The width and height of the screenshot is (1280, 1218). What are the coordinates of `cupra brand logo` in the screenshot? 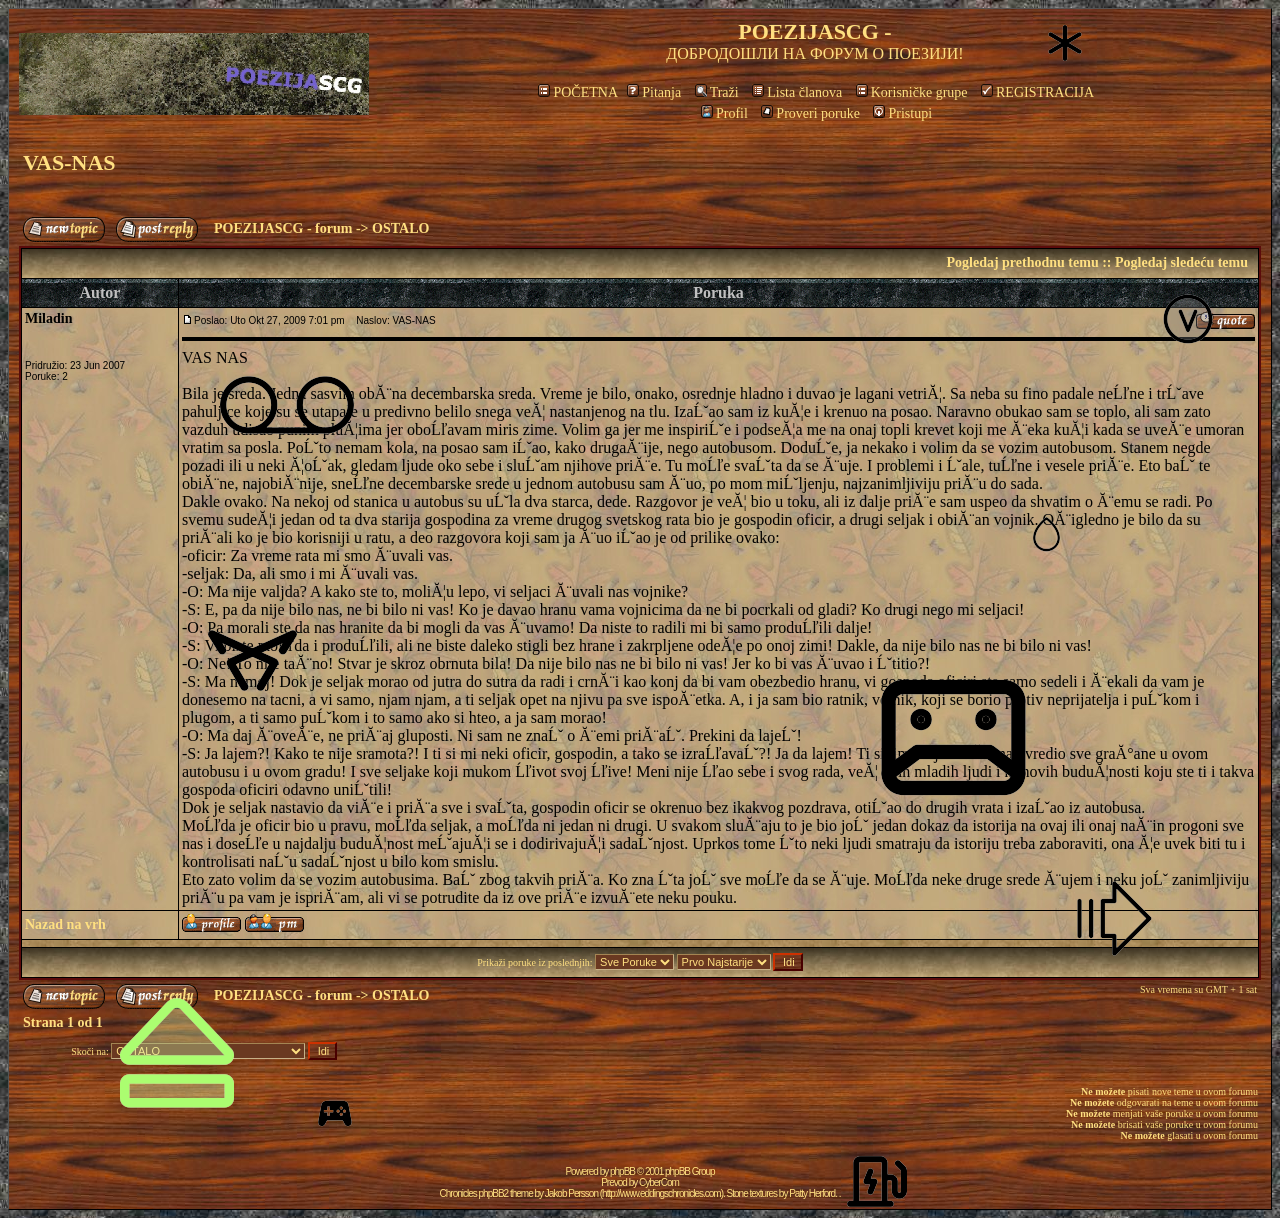 It's located at (252, 658).